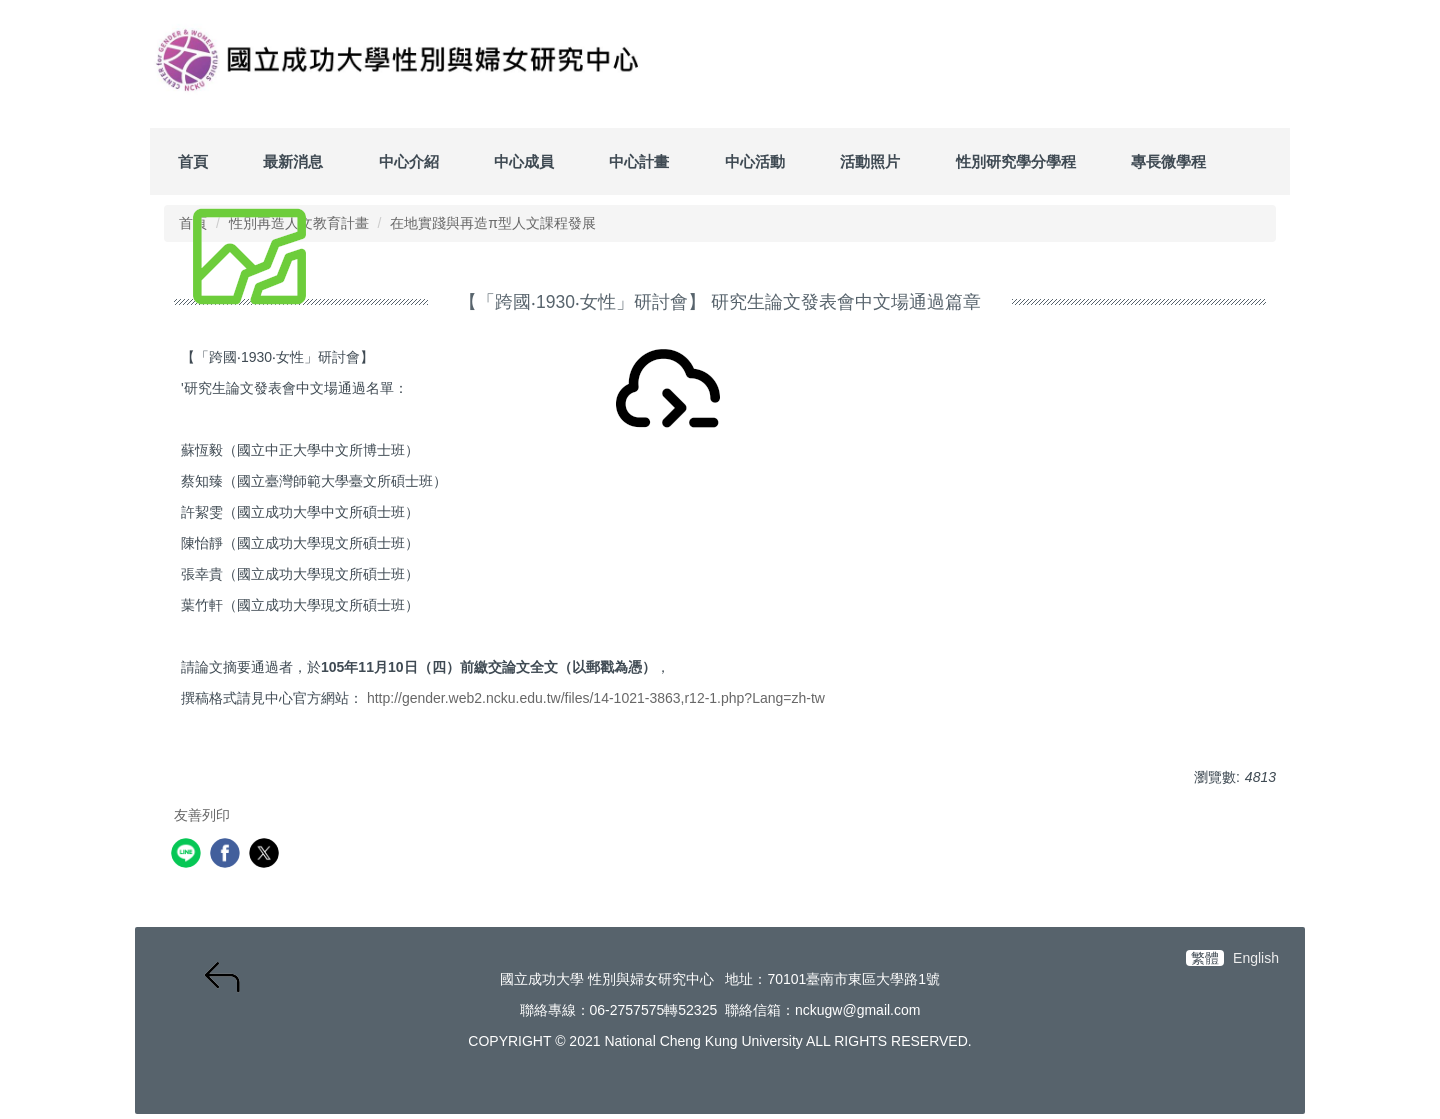  I want to click on reply to a message or comment, so click(221, 977).